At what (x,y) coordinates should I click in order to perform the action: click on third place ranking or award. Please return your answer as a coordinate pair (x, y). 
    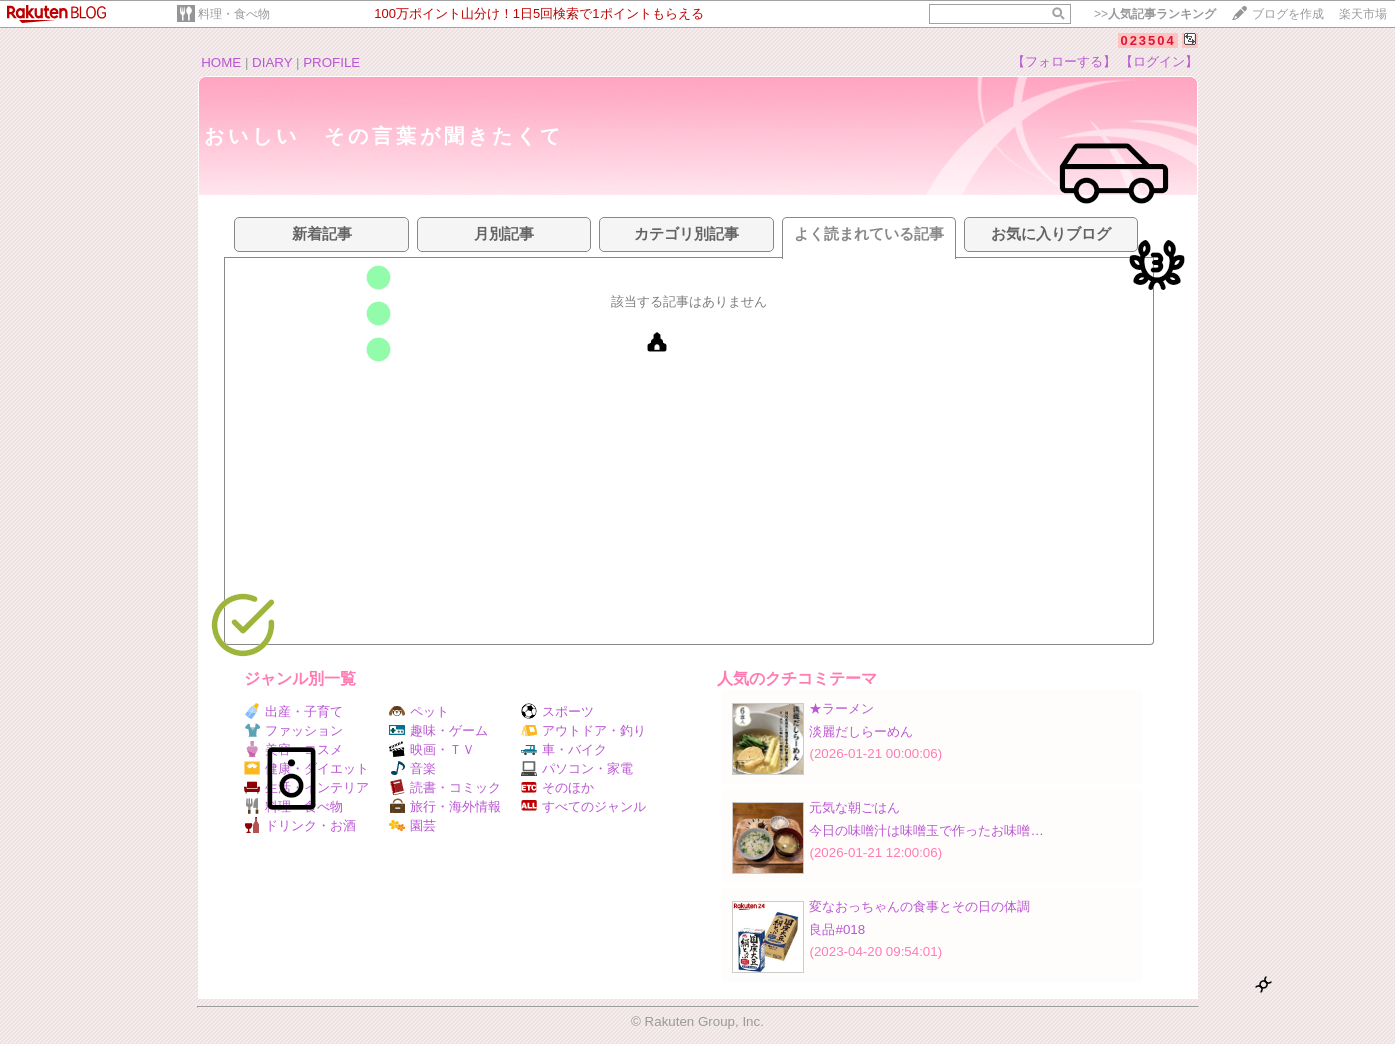
    Looking at the image, I should click on (1157, 265).